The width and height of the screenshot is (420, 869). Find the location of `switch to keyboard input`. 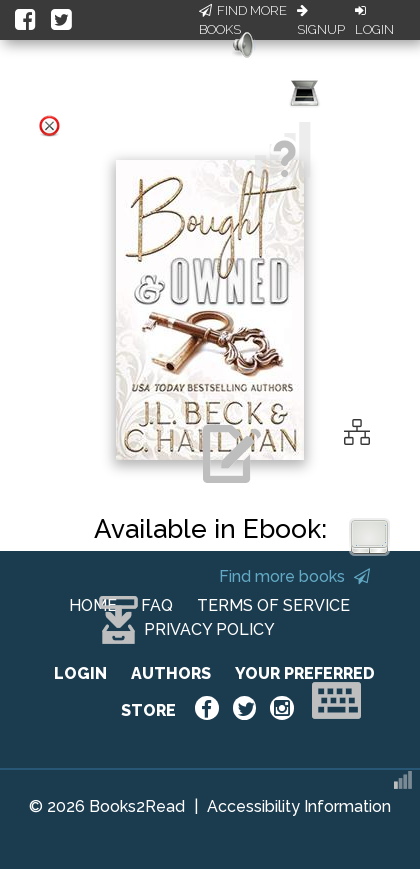

switch to keyboard input is located at coordinates (336, 700).